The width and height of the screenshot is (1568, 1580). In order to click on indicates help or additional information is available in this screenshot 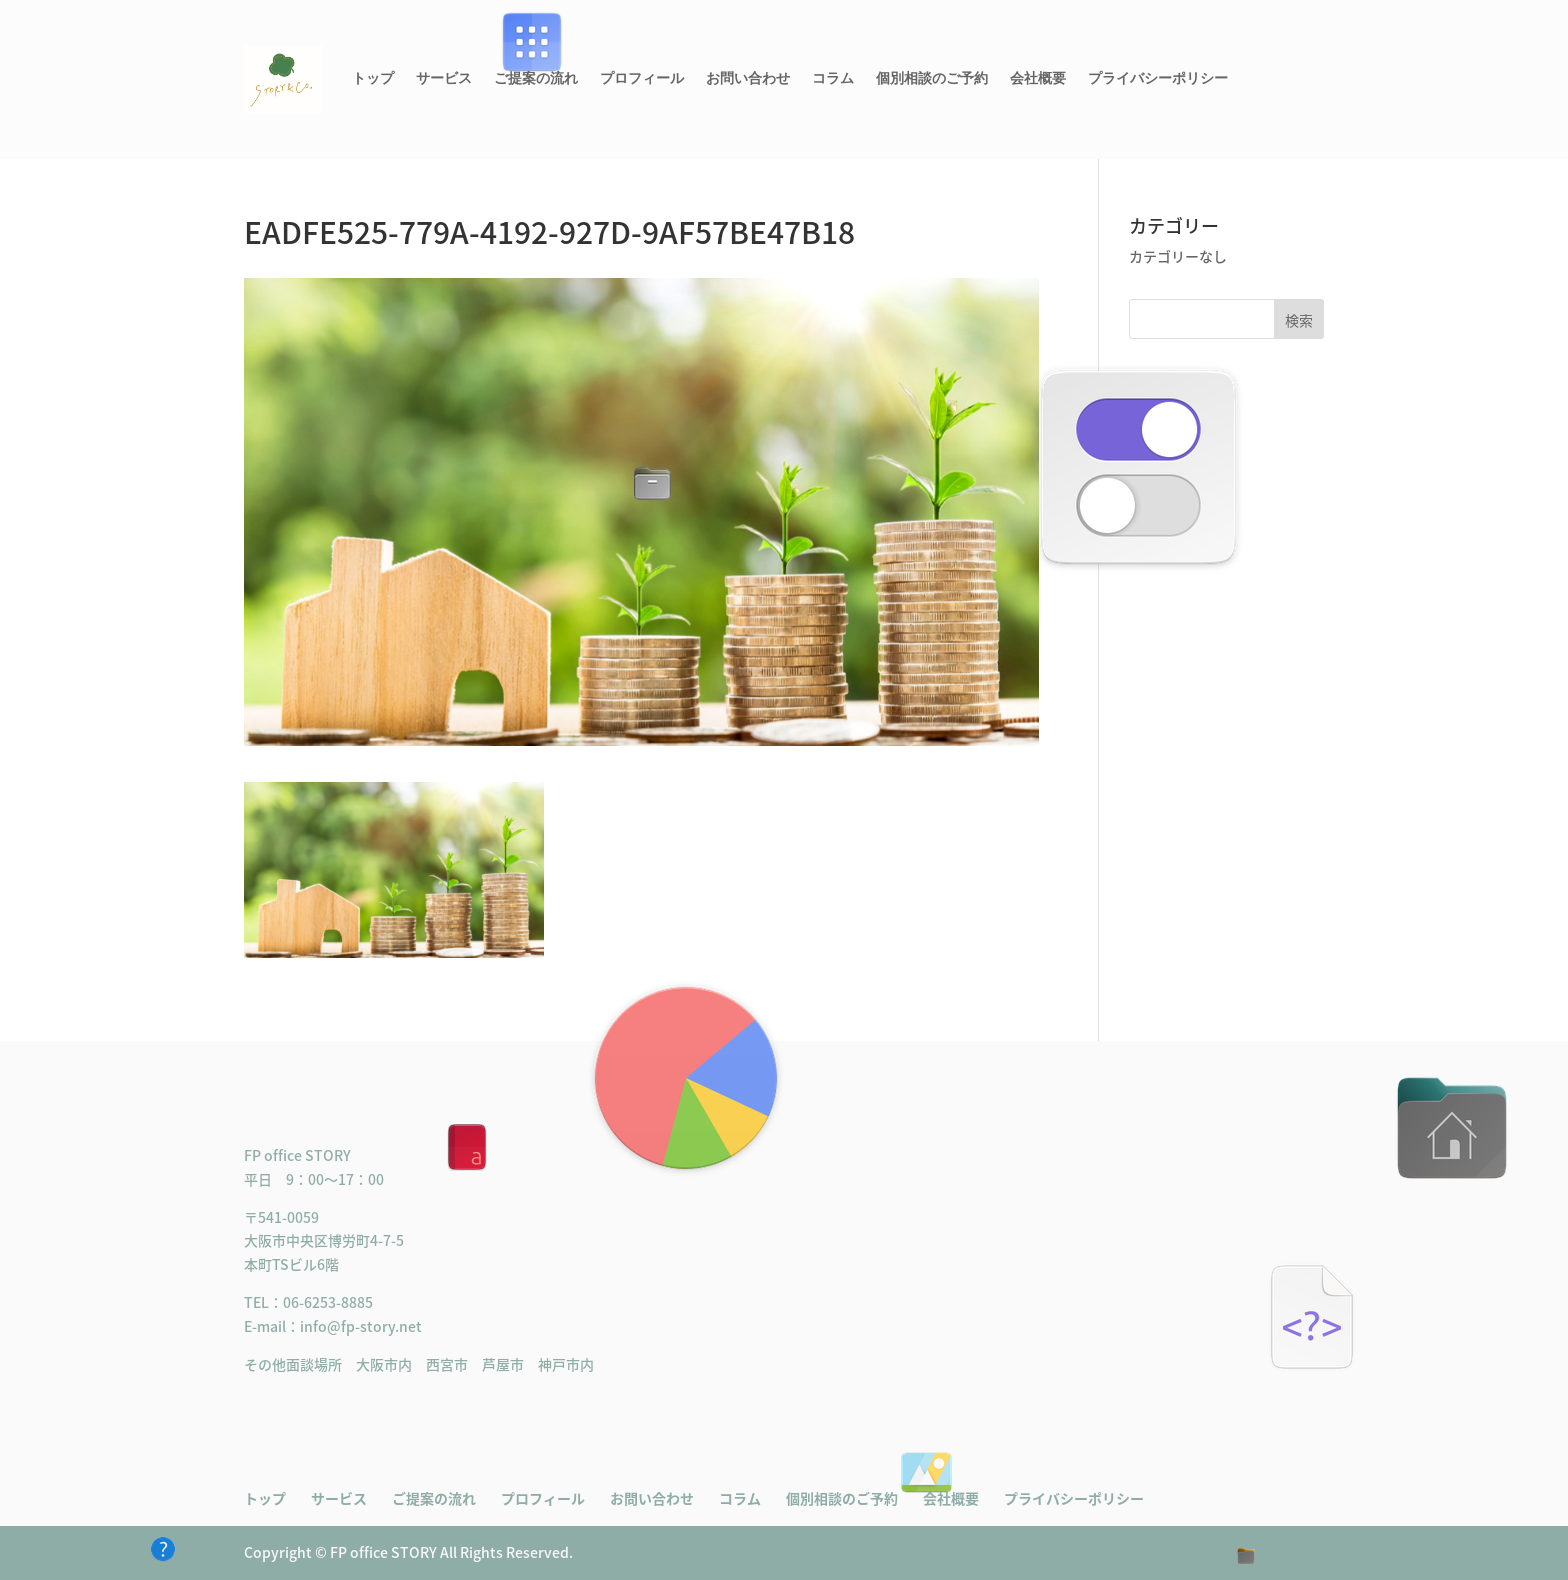, I will do `click(163, 1549)`.